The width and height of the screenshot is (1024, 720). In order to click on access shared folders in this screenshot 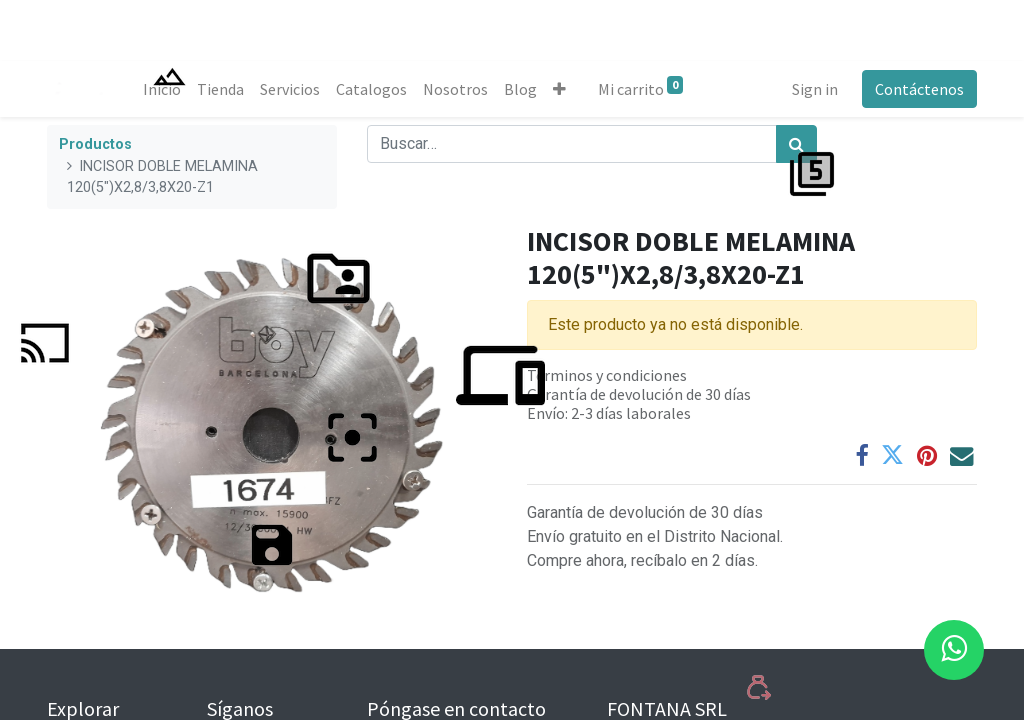, I will do `click(338, 278)`.